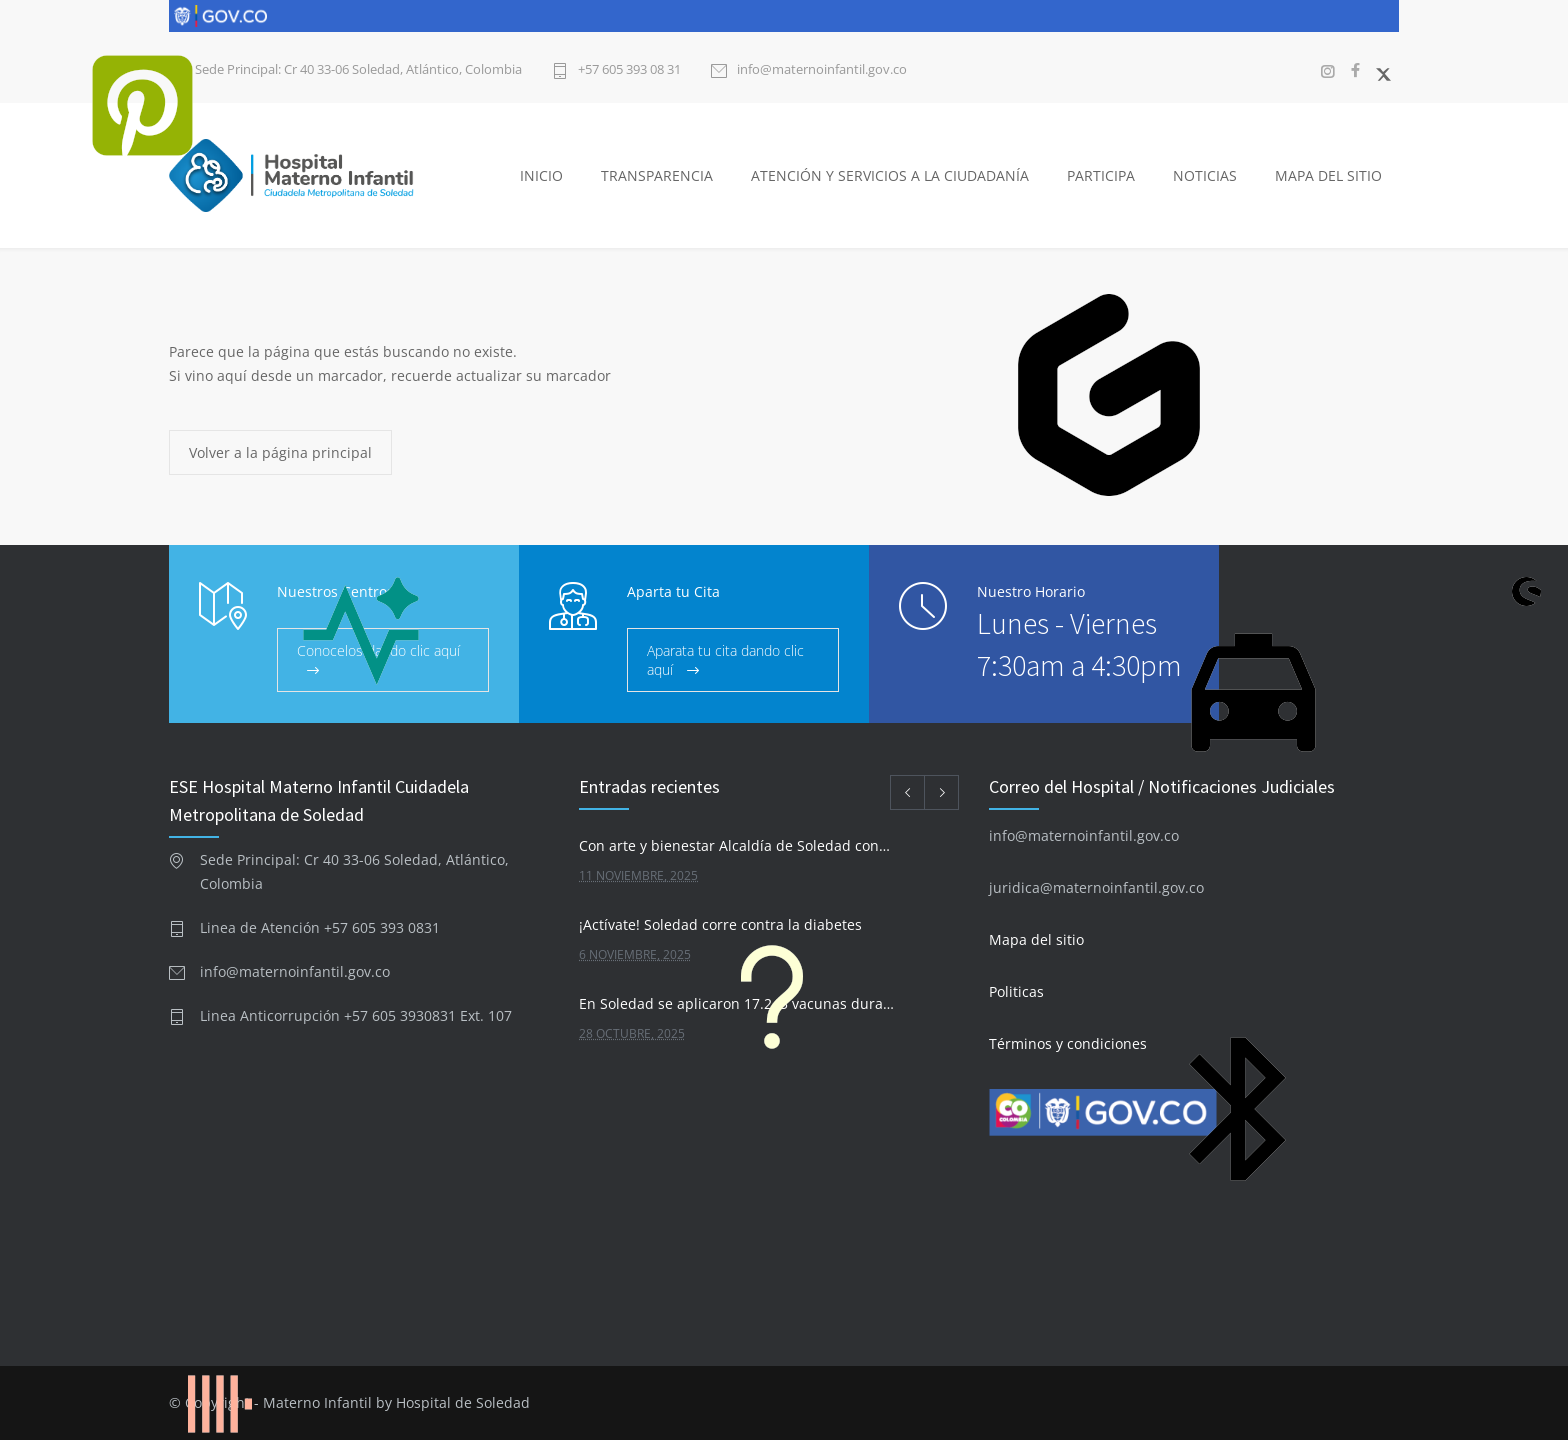 Image resolution: width=1568 pixels, height=1440 pixels. What do you see at coordinates (1109, 395) in the screenshot?
I see `open gitpod cloud development environment` at bounding box center [1109, 395].